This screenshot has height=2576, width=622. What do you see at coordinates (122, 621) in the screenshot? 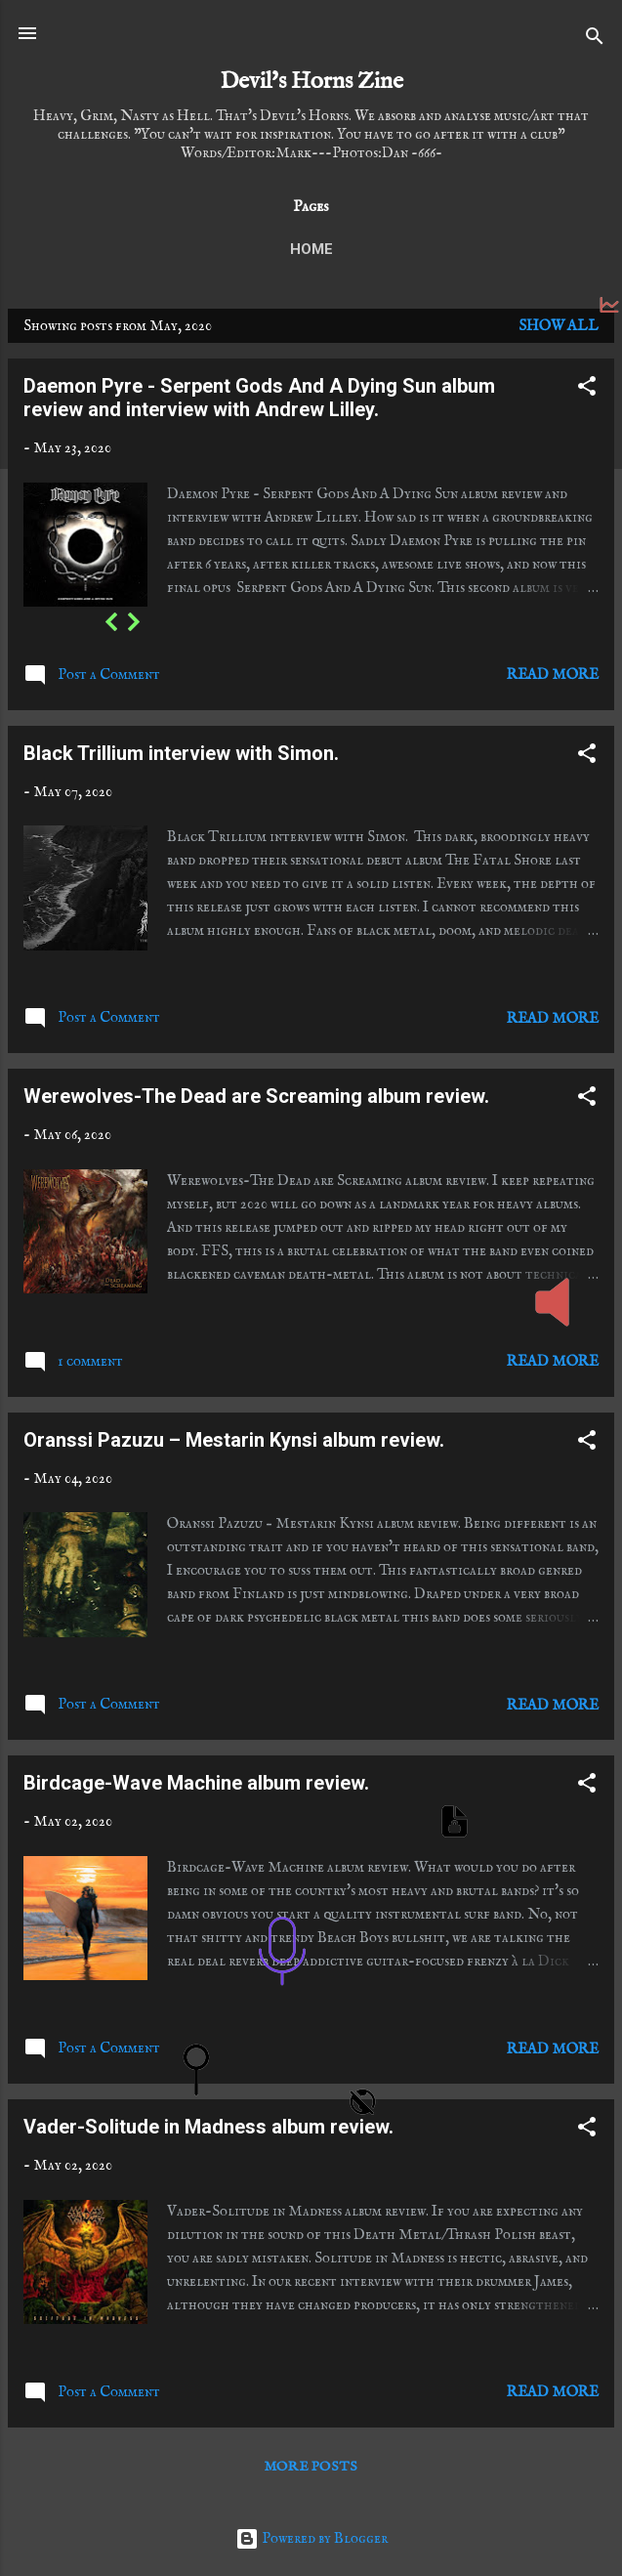
I see `view or edit source code` at bounding box center [122, 621].